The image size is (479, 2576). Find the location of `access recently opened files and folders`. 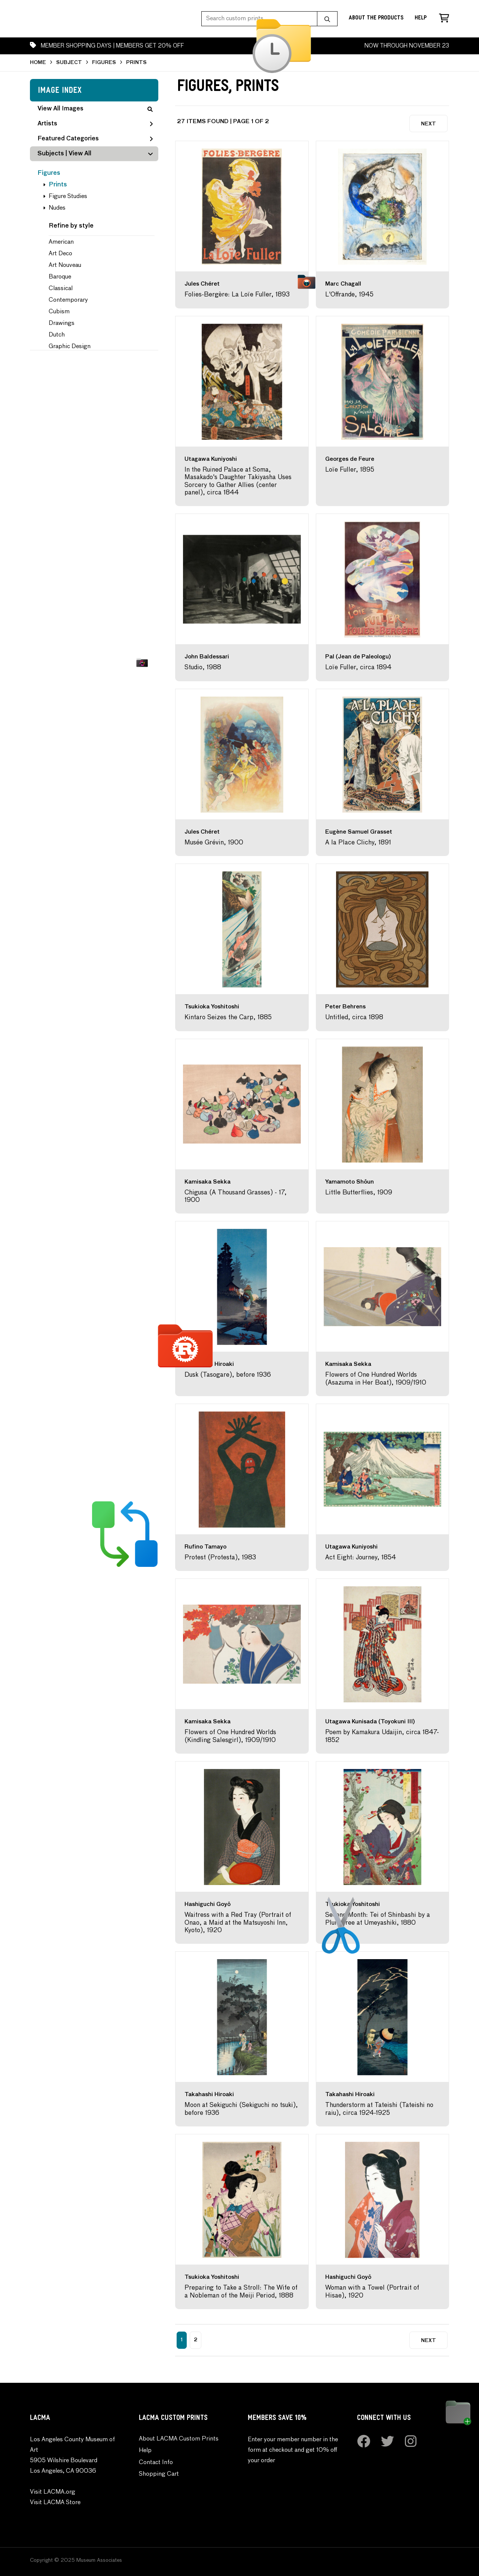

access recently opened files and folders is located at coordinates (284, 42).